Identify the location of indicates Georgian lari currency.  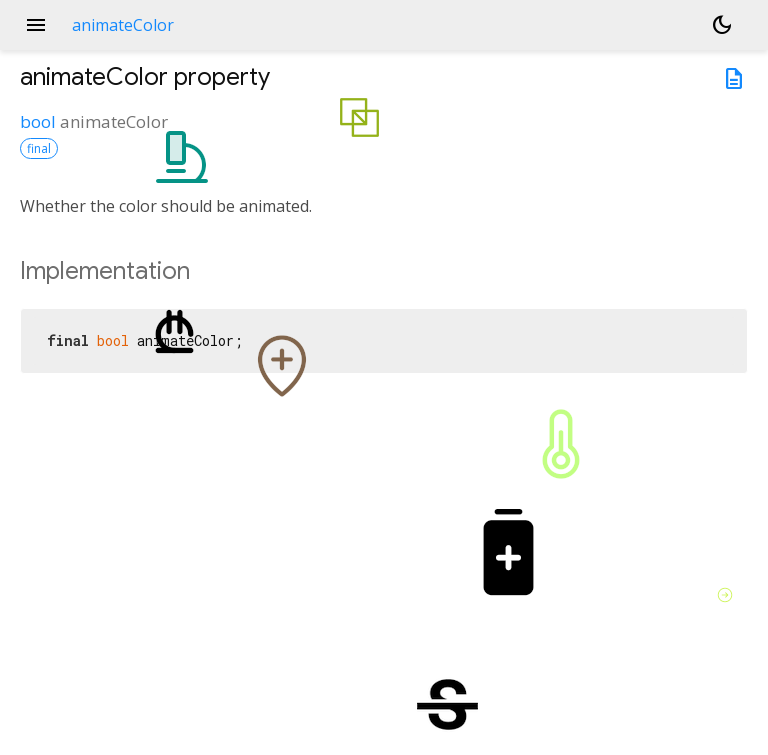
(174, 331).